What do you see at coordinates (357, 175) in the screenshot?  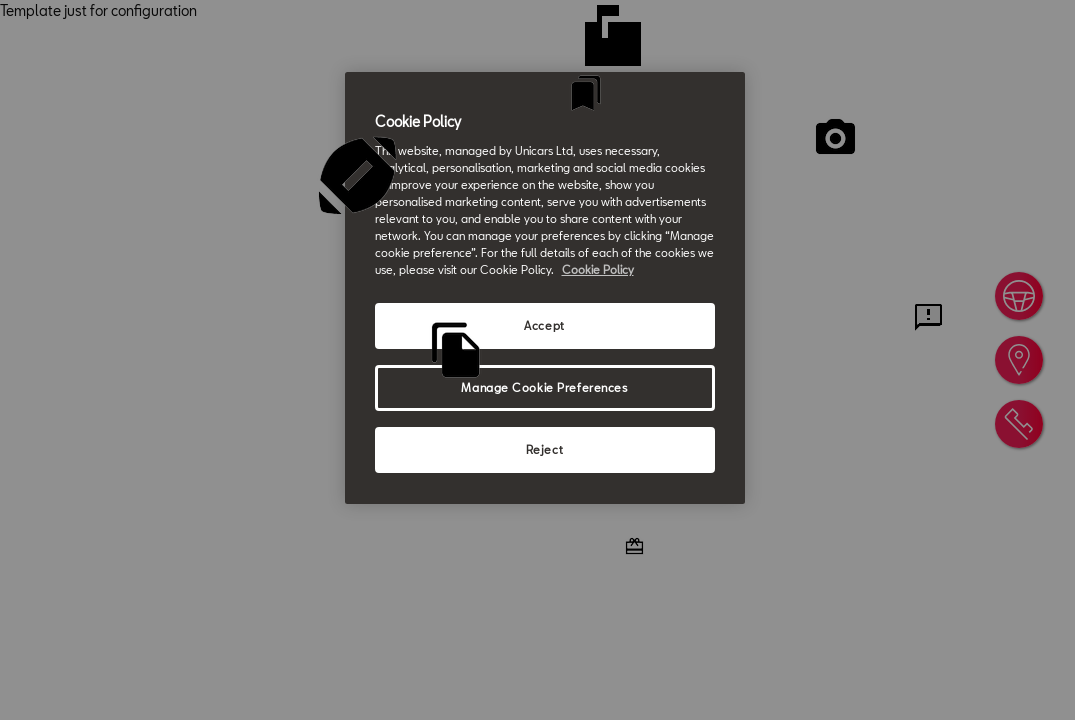 I see `access sports or football content` at bounding box center [357, 175].